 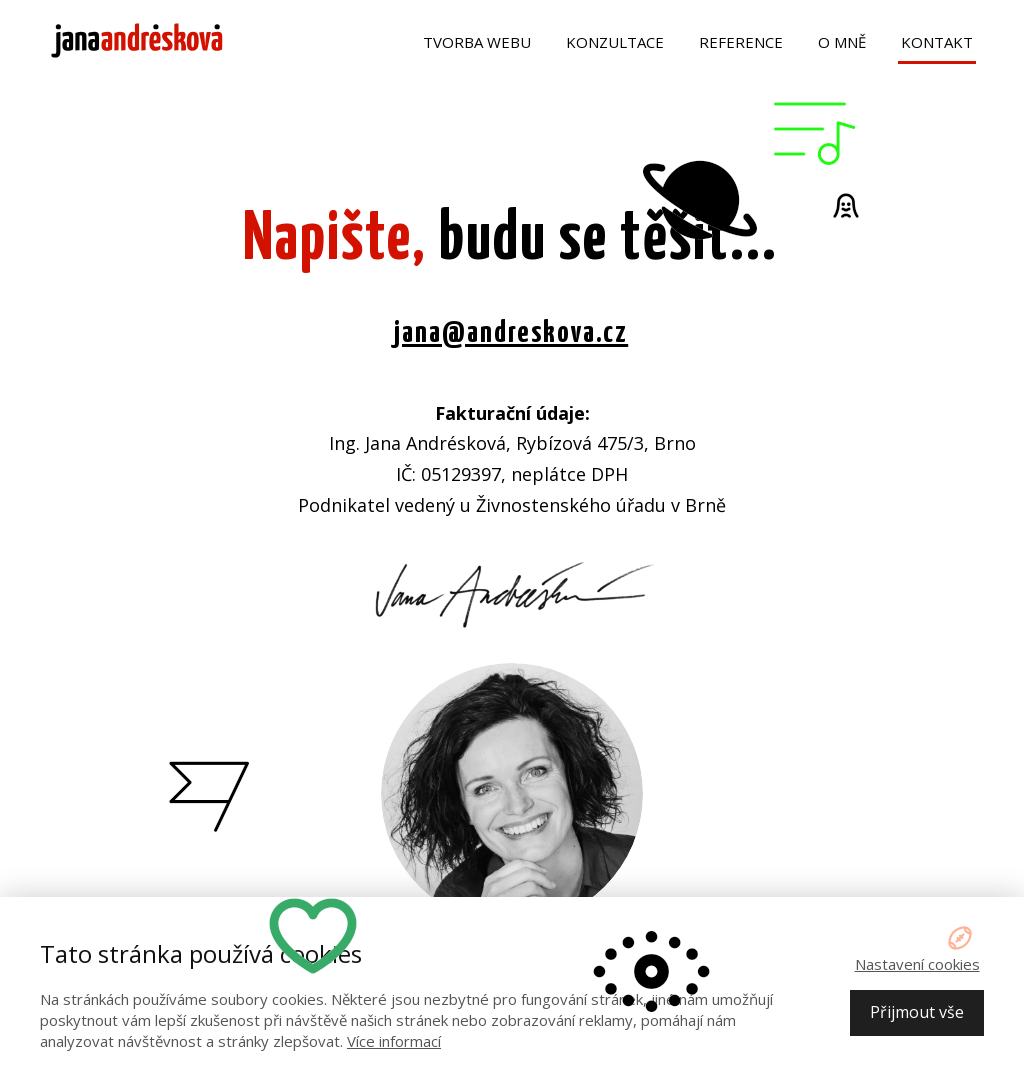 I want to click on add to favorites, so click(x=313, y=933).